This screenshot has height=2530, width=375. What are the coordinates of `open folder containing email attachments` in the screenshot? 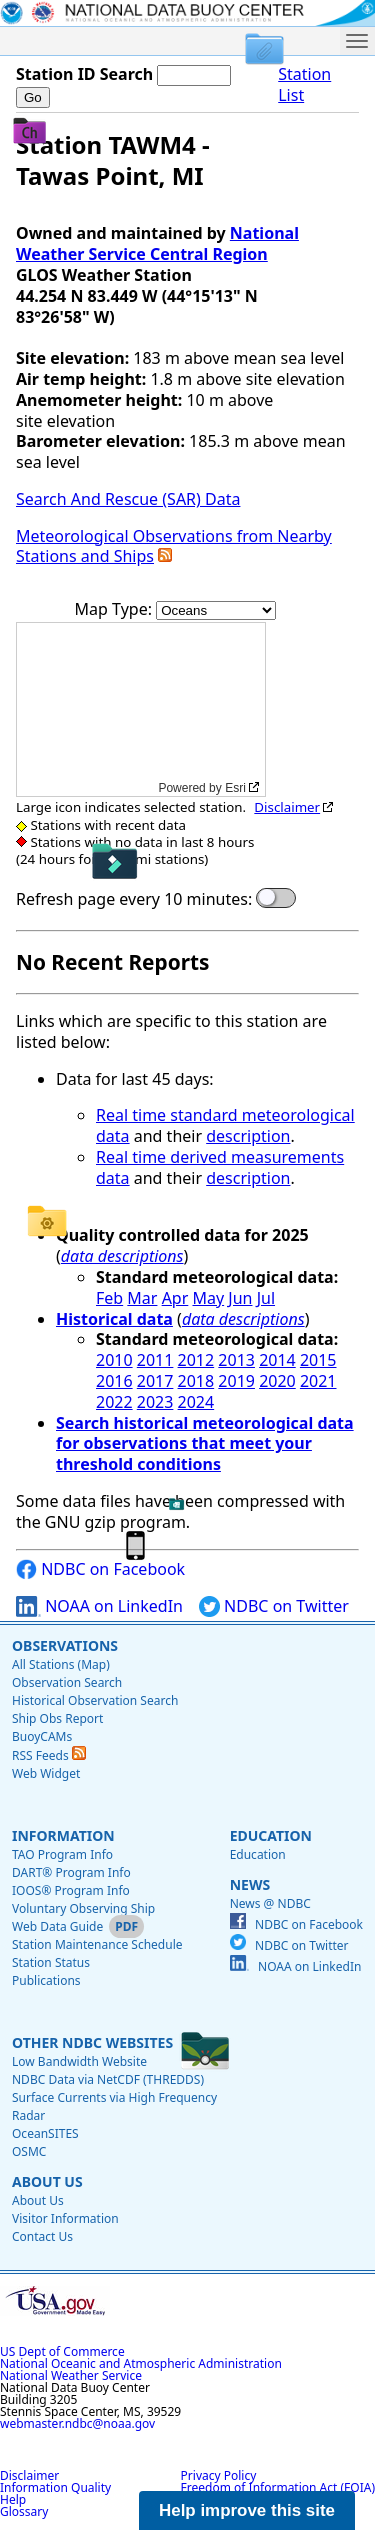 It's located at (264, 48).